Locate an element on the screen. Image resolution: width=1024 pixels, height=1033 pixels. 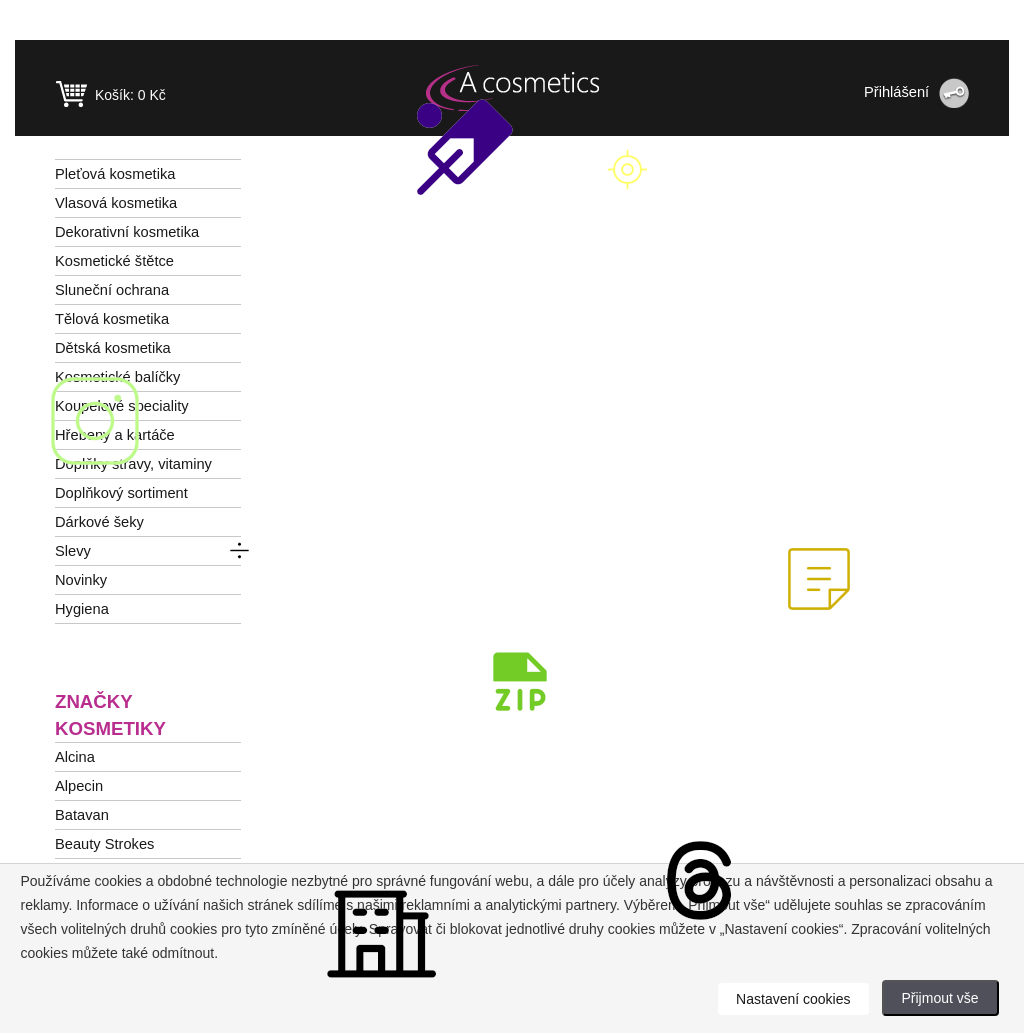
create a new note is located at coordinates (819, 579).